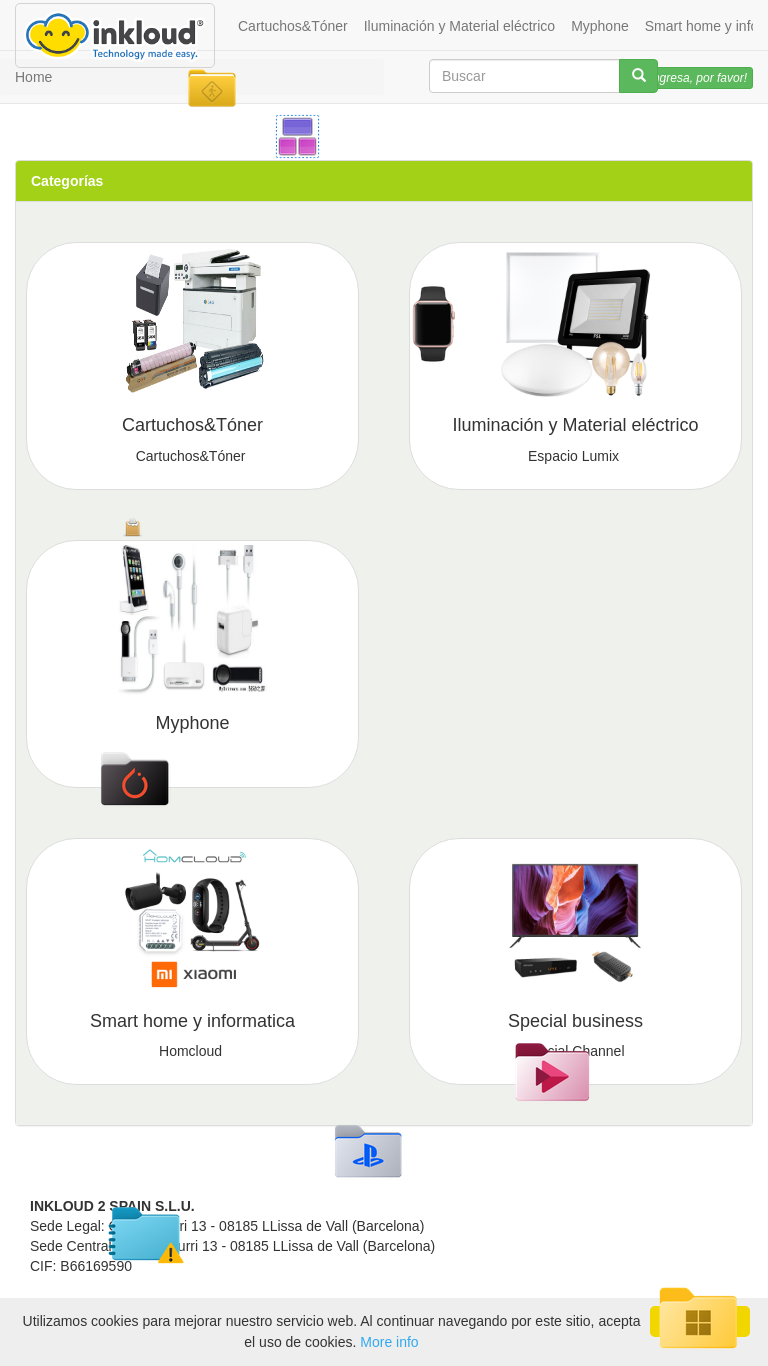 The height and width of the screenshot is (1366, 768). What do you see at coordinates (552, 1074) in the screenshot?
I see `open microsoft stream video folder` at bounding box center [552, 1074].